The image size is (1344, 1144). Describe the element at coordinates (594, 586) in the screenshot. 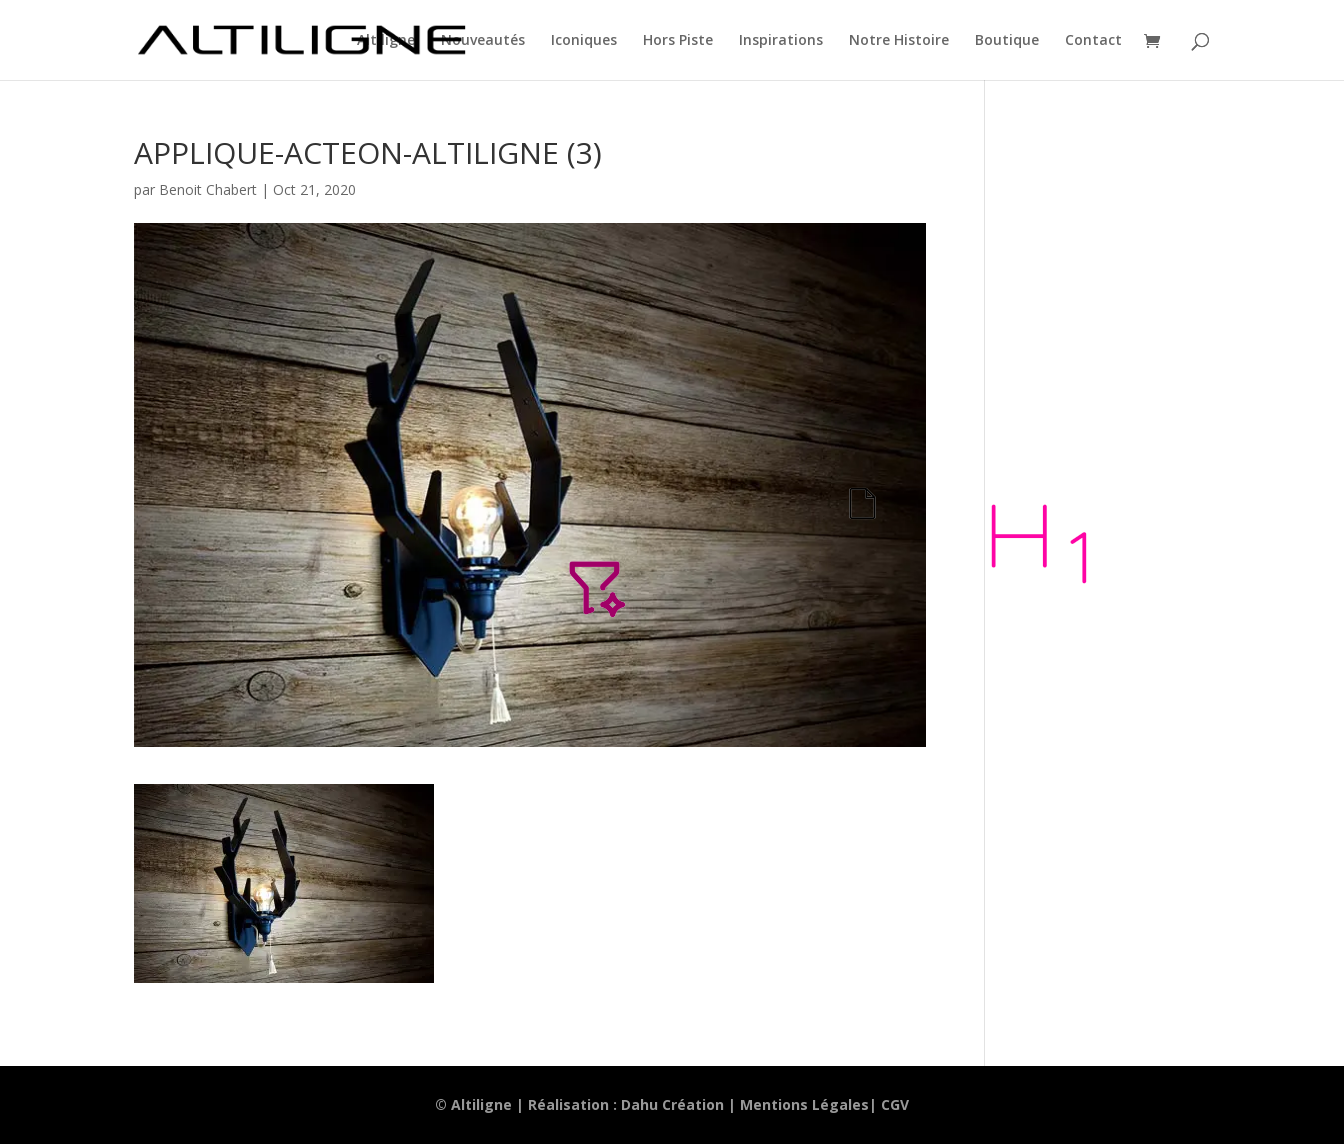

I see `apply smart or AI-powered filters` at that location.